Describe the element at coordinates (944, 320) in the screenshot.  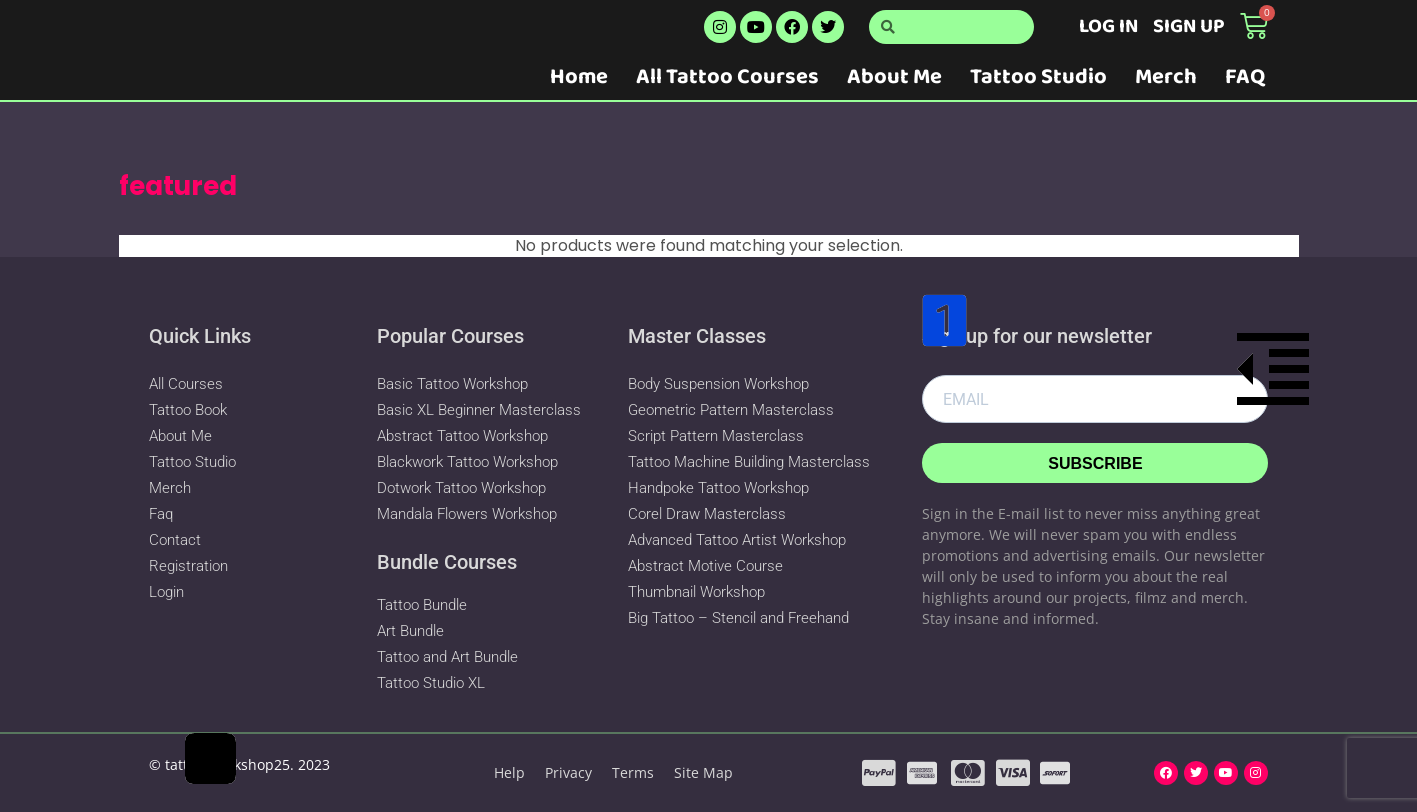
I see `indicates first place or top ranking` at that location.